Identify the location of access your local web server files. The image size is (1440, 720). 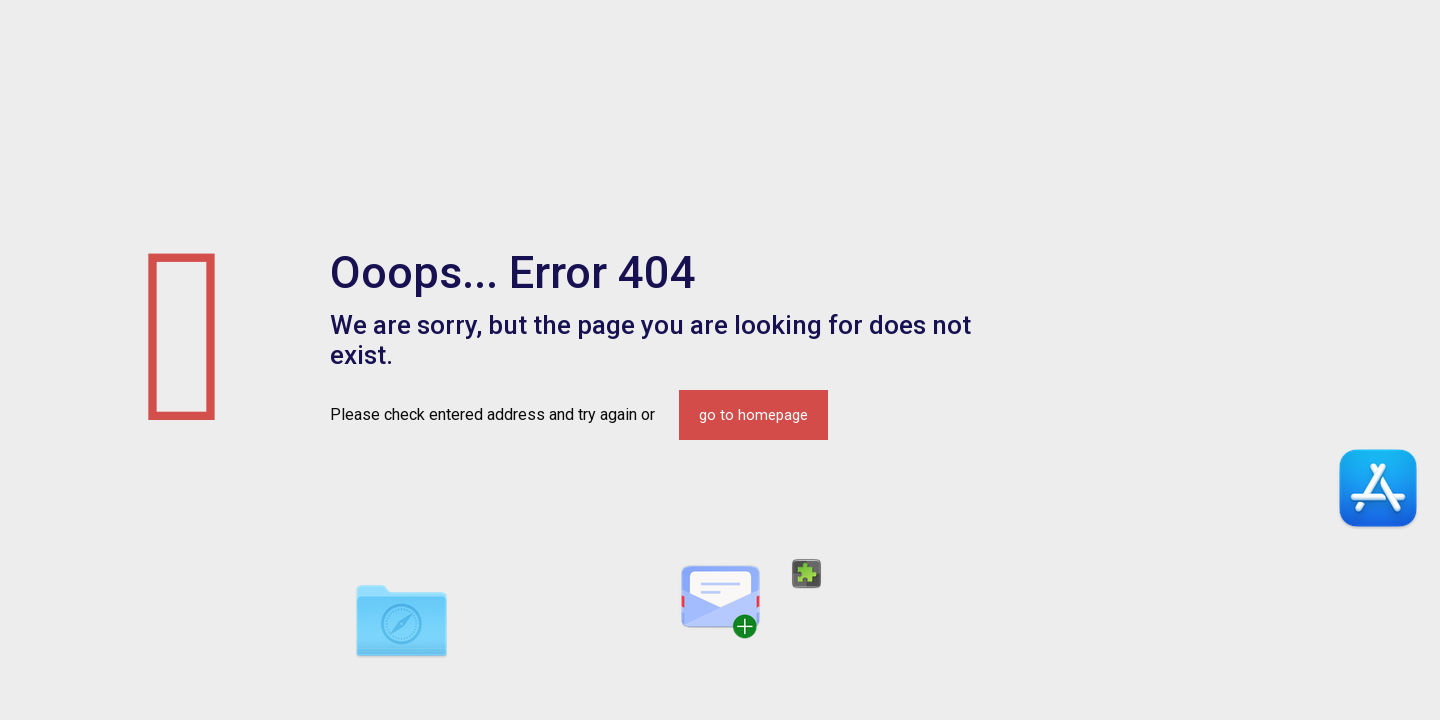
(401, 620).